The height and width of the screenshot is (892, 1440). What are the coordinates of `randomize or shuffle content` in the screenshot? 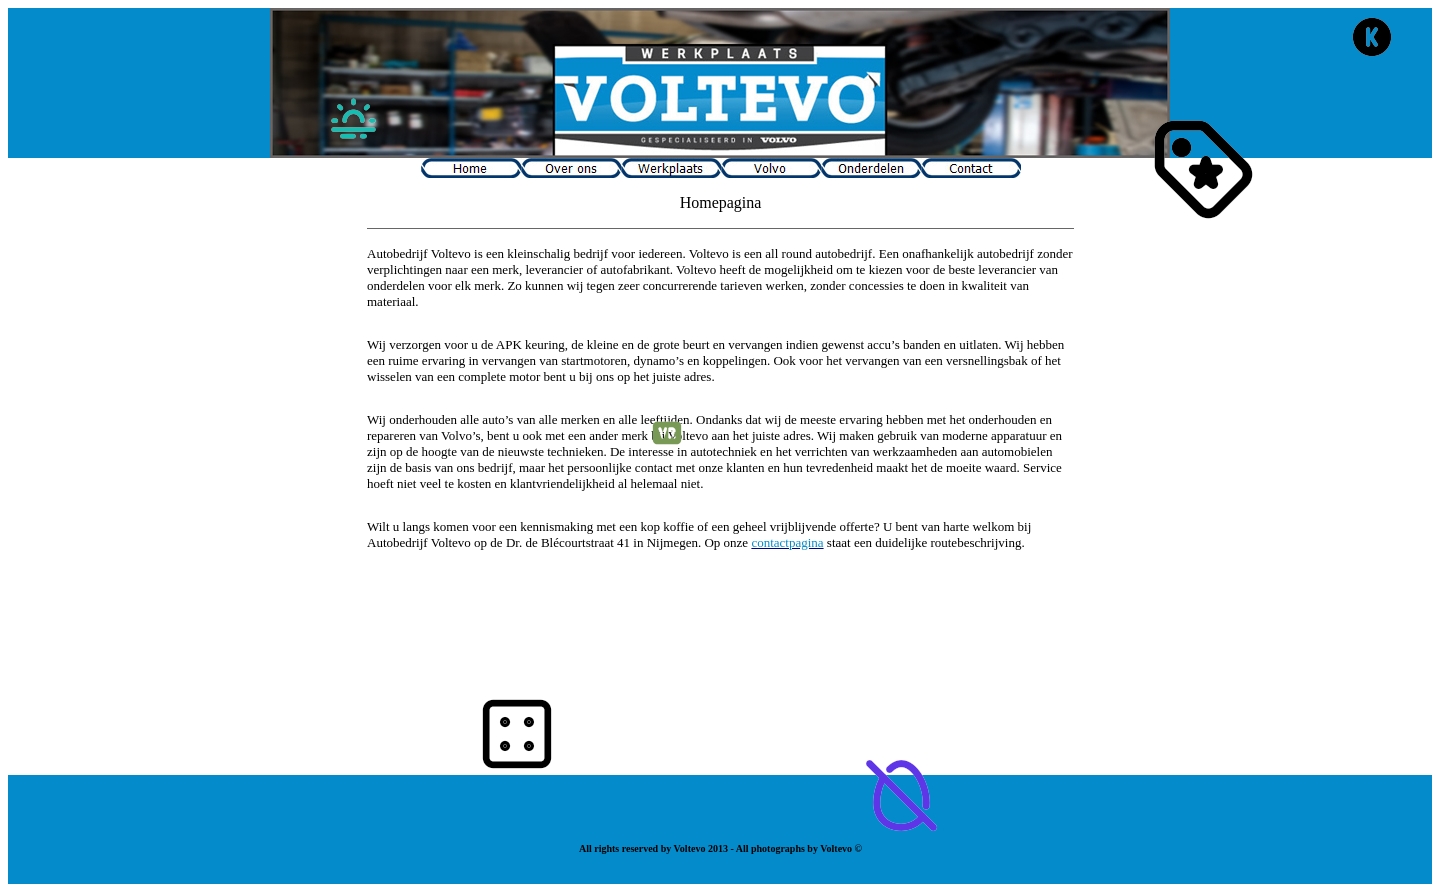 It's located at (517, 734).